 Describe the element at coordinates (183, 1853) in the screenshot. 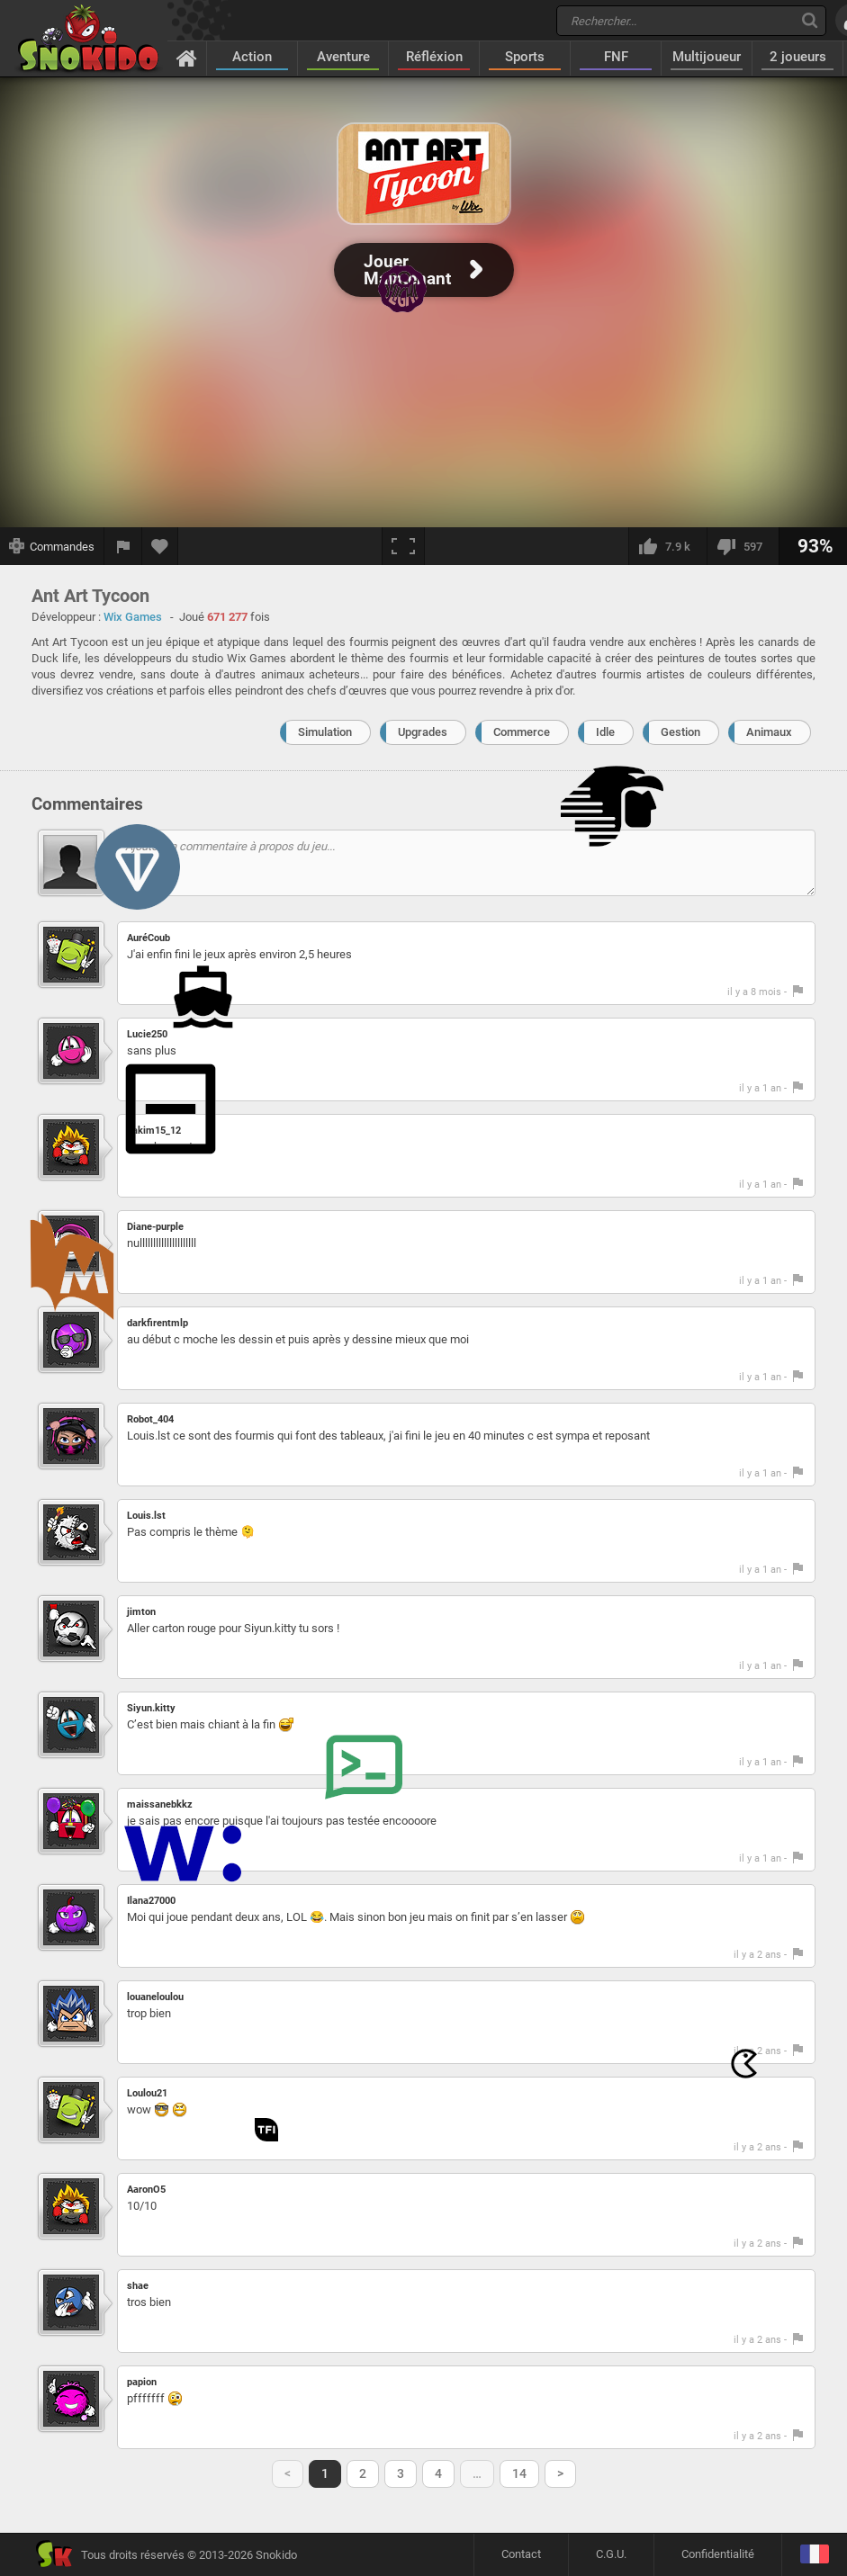

I see `visit wellfound job board` at that location.